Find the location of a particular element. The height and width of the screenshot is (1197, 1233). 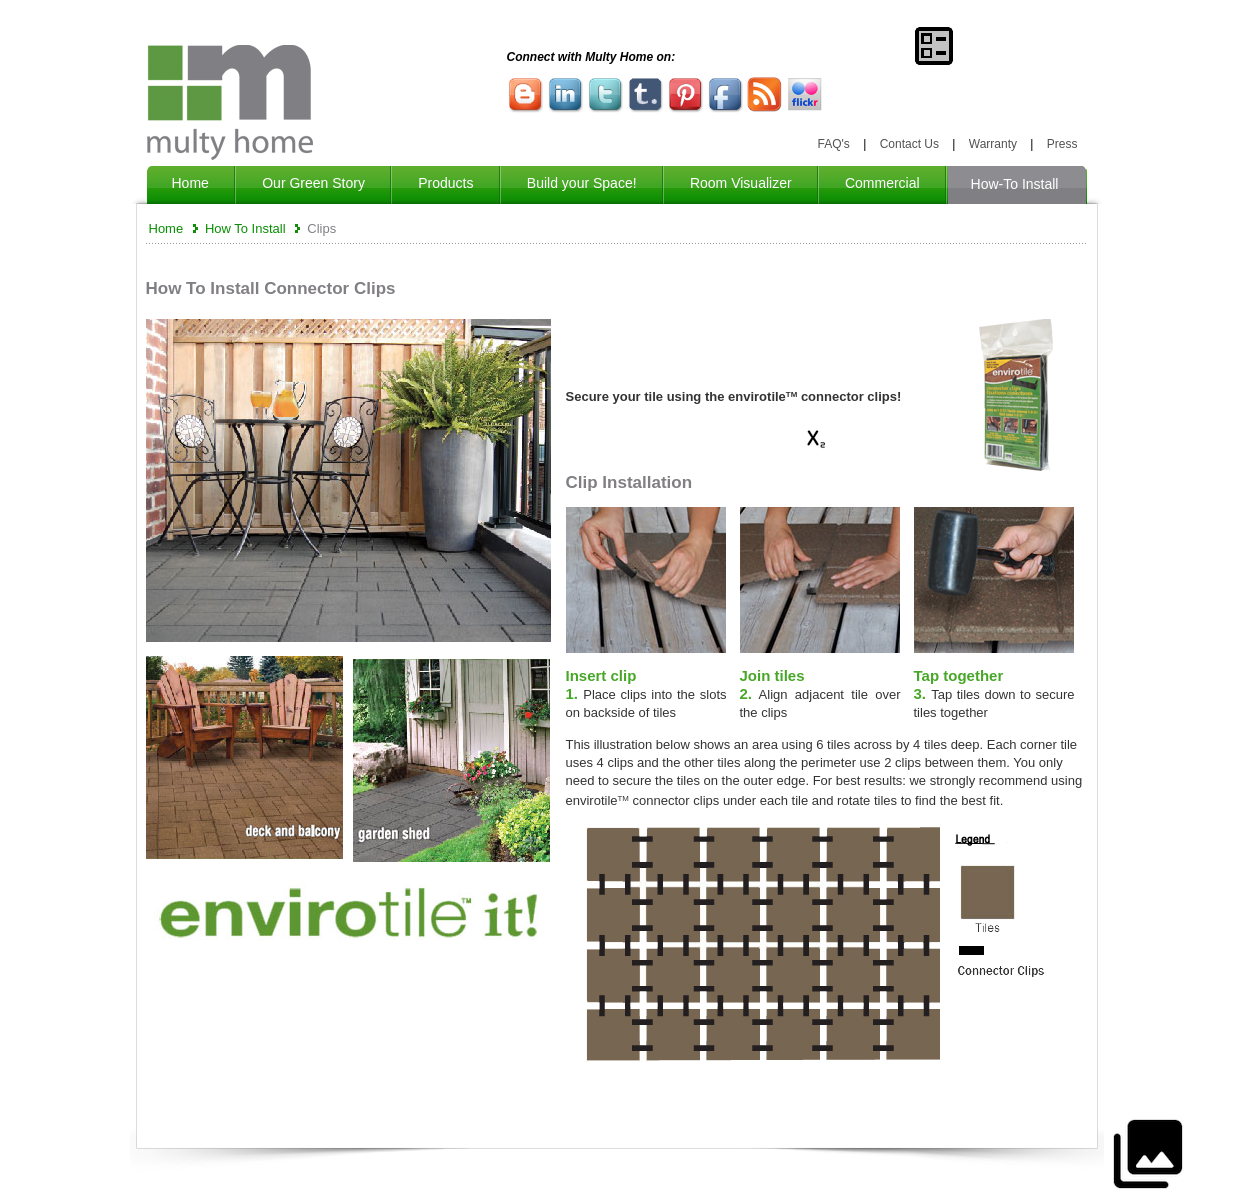

view photo collections or albums is located at coordinates (1148, 1154).